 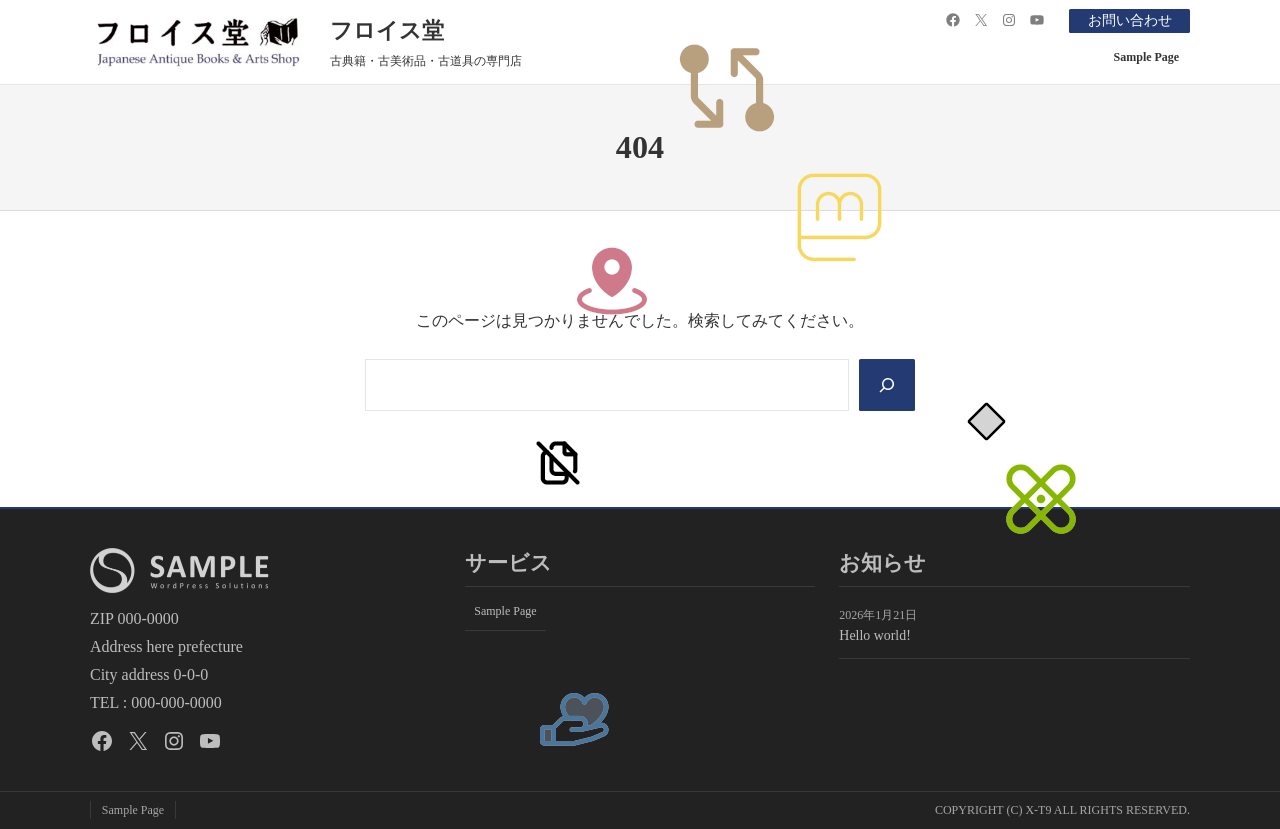 What do you see at coordinates (986, 421) in the screenshot?
I see `indicates premium or pro membership status` at bounding box center [986, 421].